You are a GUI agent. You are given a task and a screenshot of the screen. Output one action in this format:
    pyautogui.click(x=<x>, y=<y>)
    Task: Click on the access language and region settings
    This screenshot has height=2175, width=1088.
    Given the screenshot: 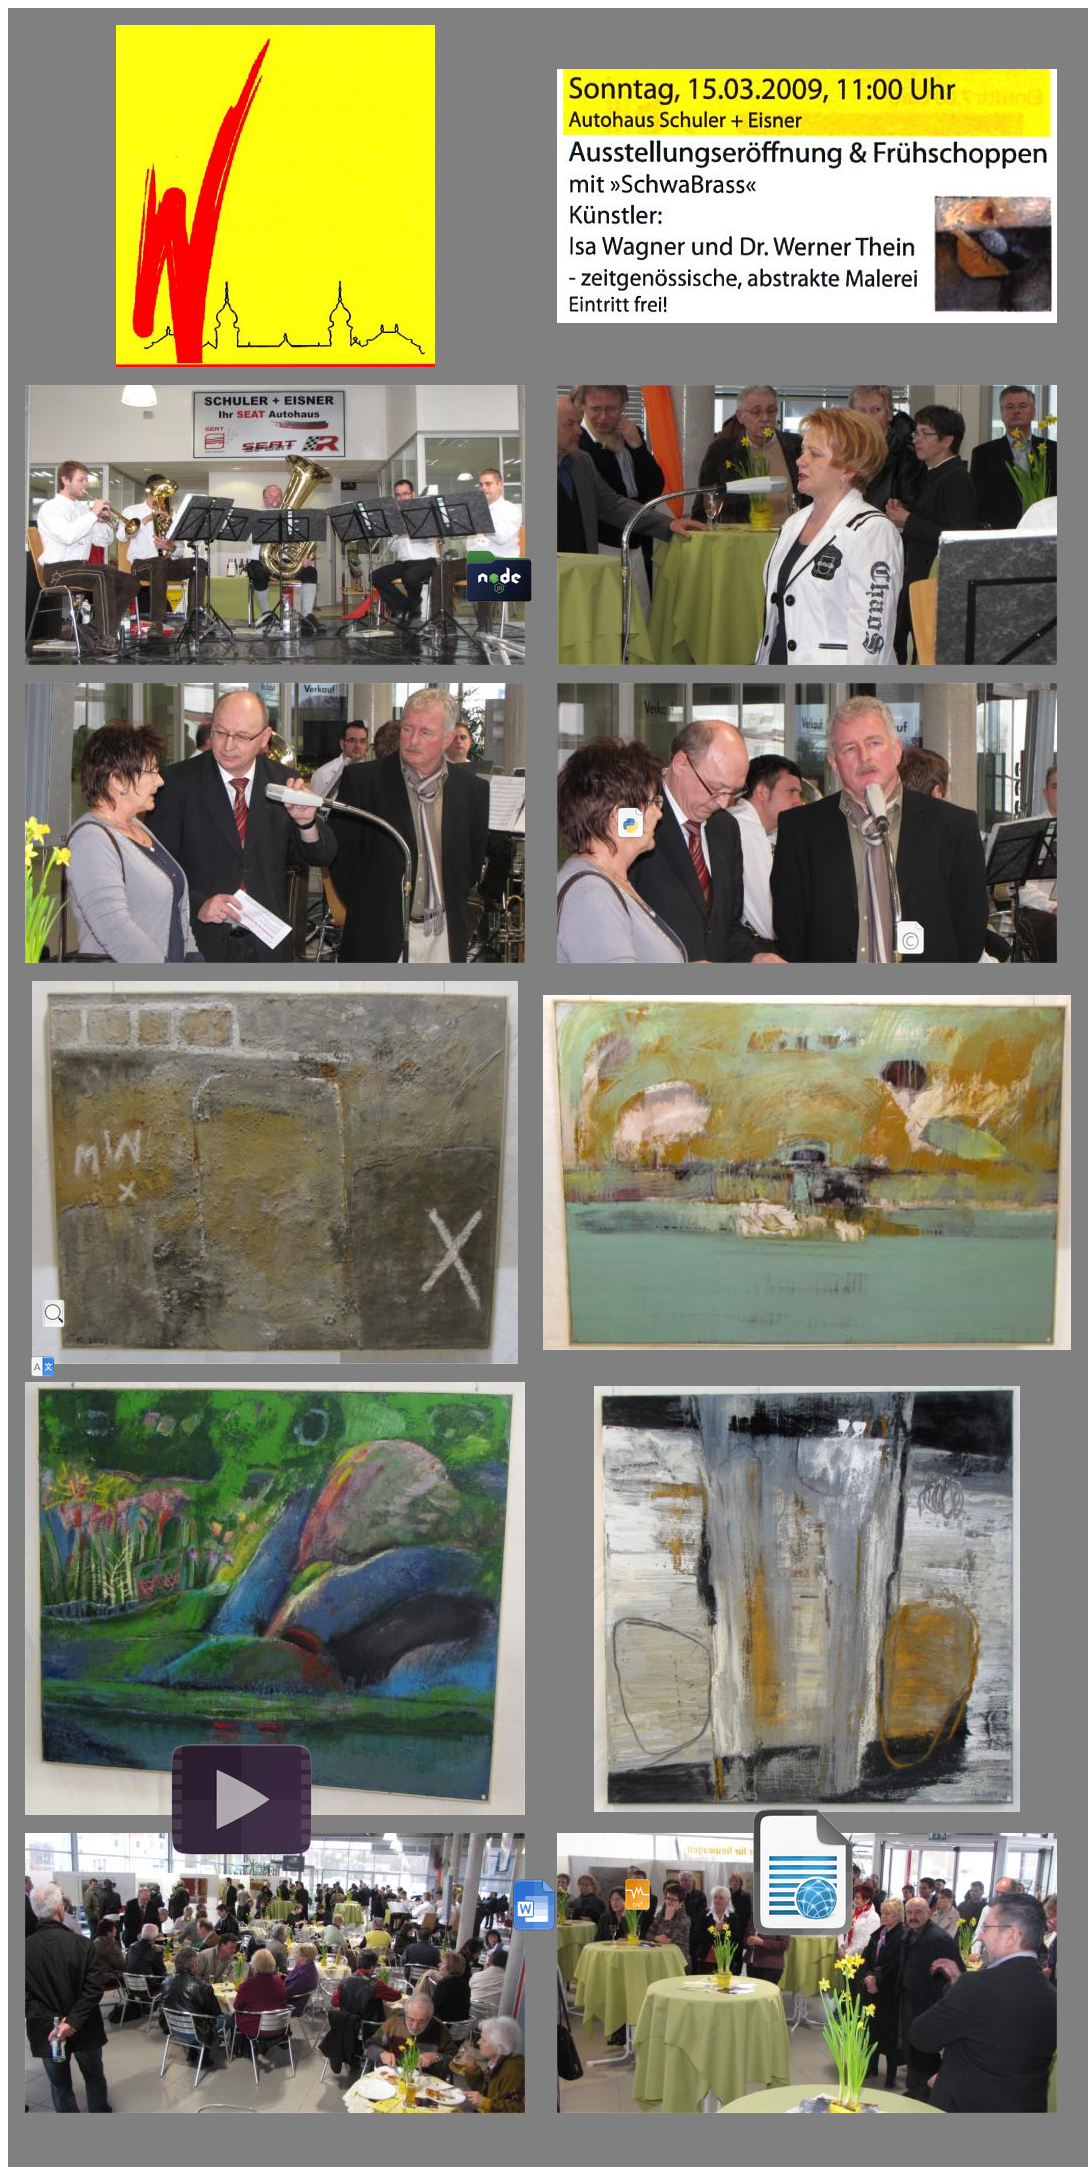 What is the action you would take?
    pyautogui.click(x=42, y=1366)
    